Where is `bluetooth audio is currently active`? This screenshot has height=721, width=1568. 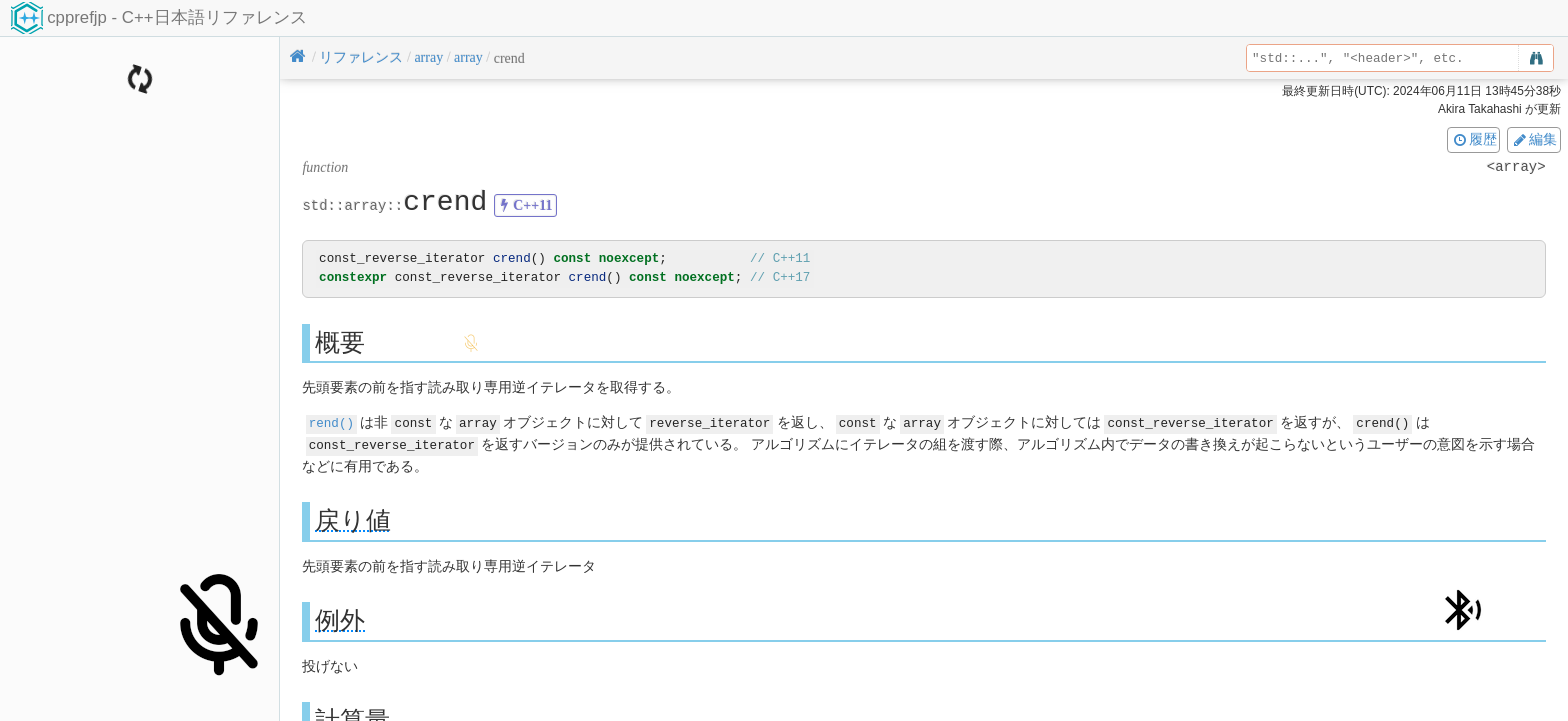 bluetooth audio is currently active is located at coordinates (1463, 610).